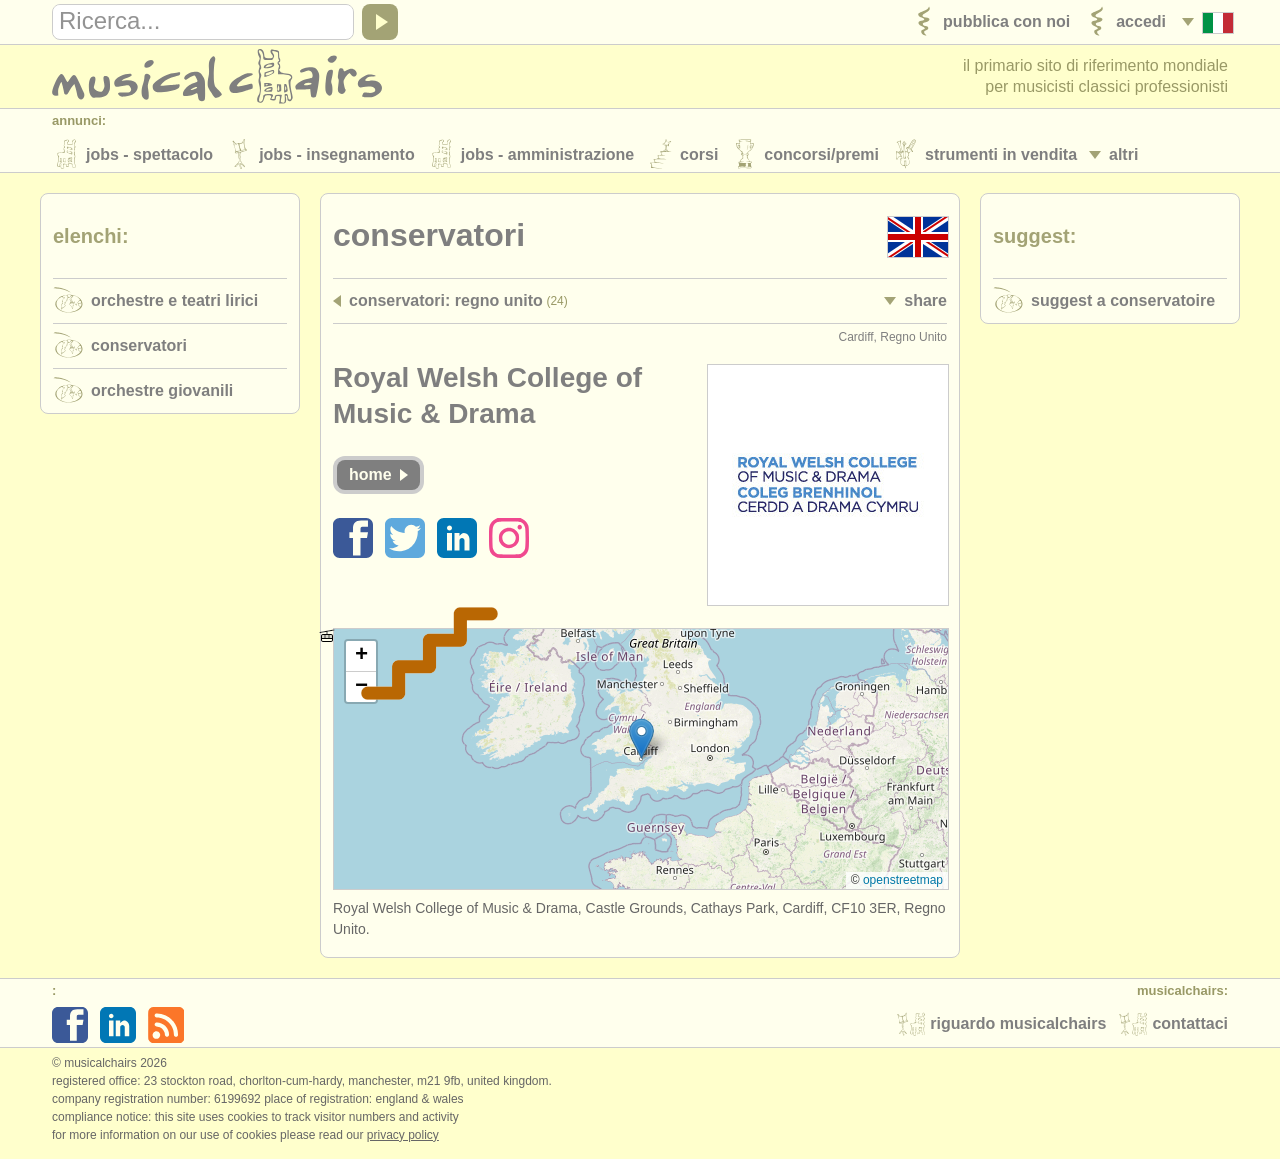  What do you see at coordinates (429, 653) in the screenshot?
I see `view steps or stairs in a building map` at bounding box center [429, 653].